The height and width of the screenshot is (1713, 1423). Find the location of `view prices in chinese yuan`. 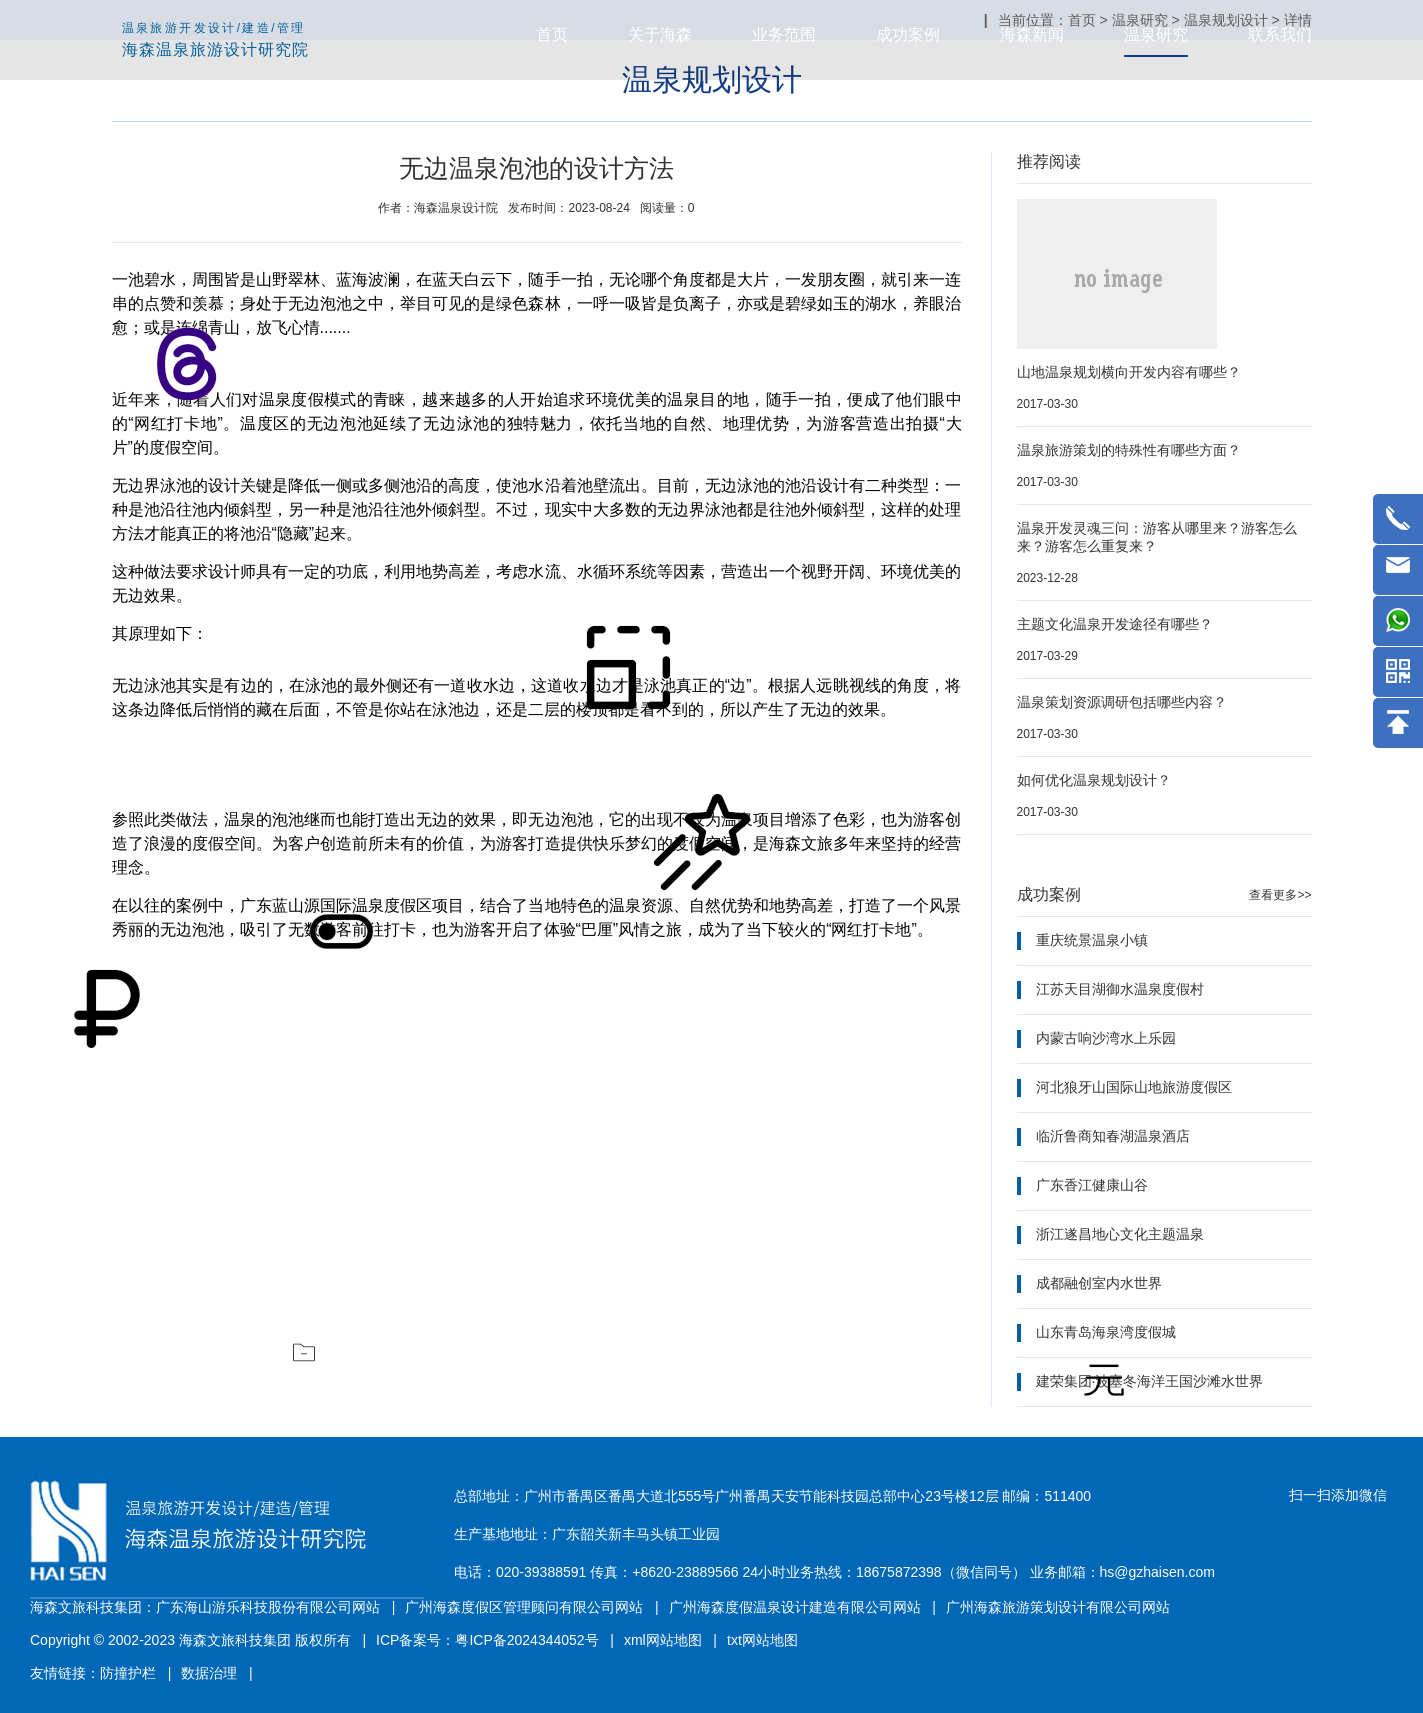

view prices in chinese yuan is located at coordinates (1104, 1381).